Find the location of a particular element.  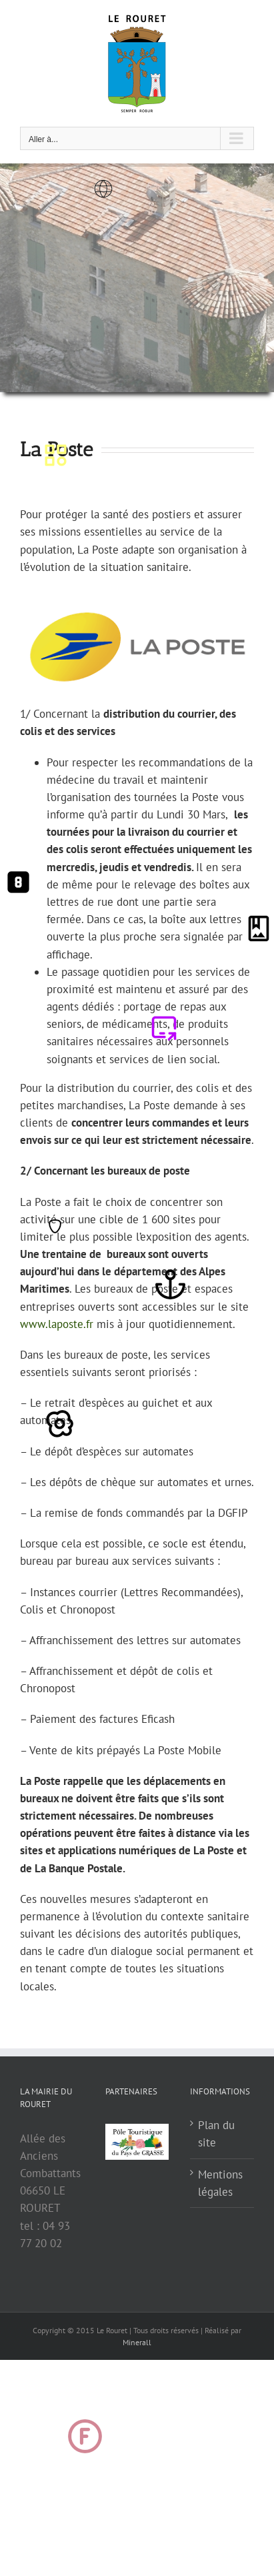

tumble dry on low heat setting is located at coordinates (85, 2436).